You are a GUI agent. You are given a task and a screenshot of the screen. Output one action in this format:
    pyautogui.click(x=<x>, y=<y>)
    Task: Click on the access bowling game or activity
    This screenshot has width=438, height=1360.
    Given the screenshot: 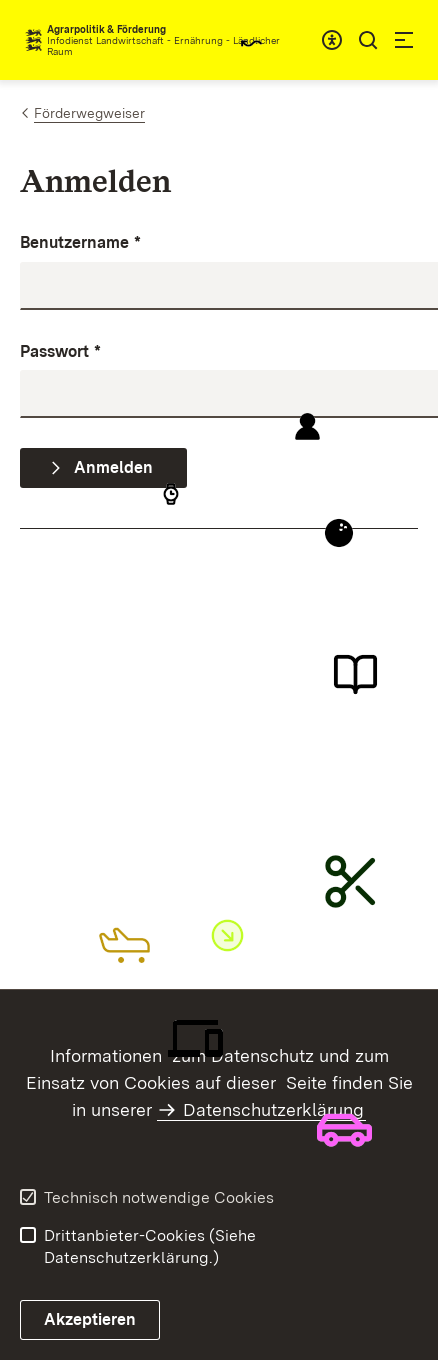 What is the action you would take?
    pyautogui.click(x=339, y=533)
    